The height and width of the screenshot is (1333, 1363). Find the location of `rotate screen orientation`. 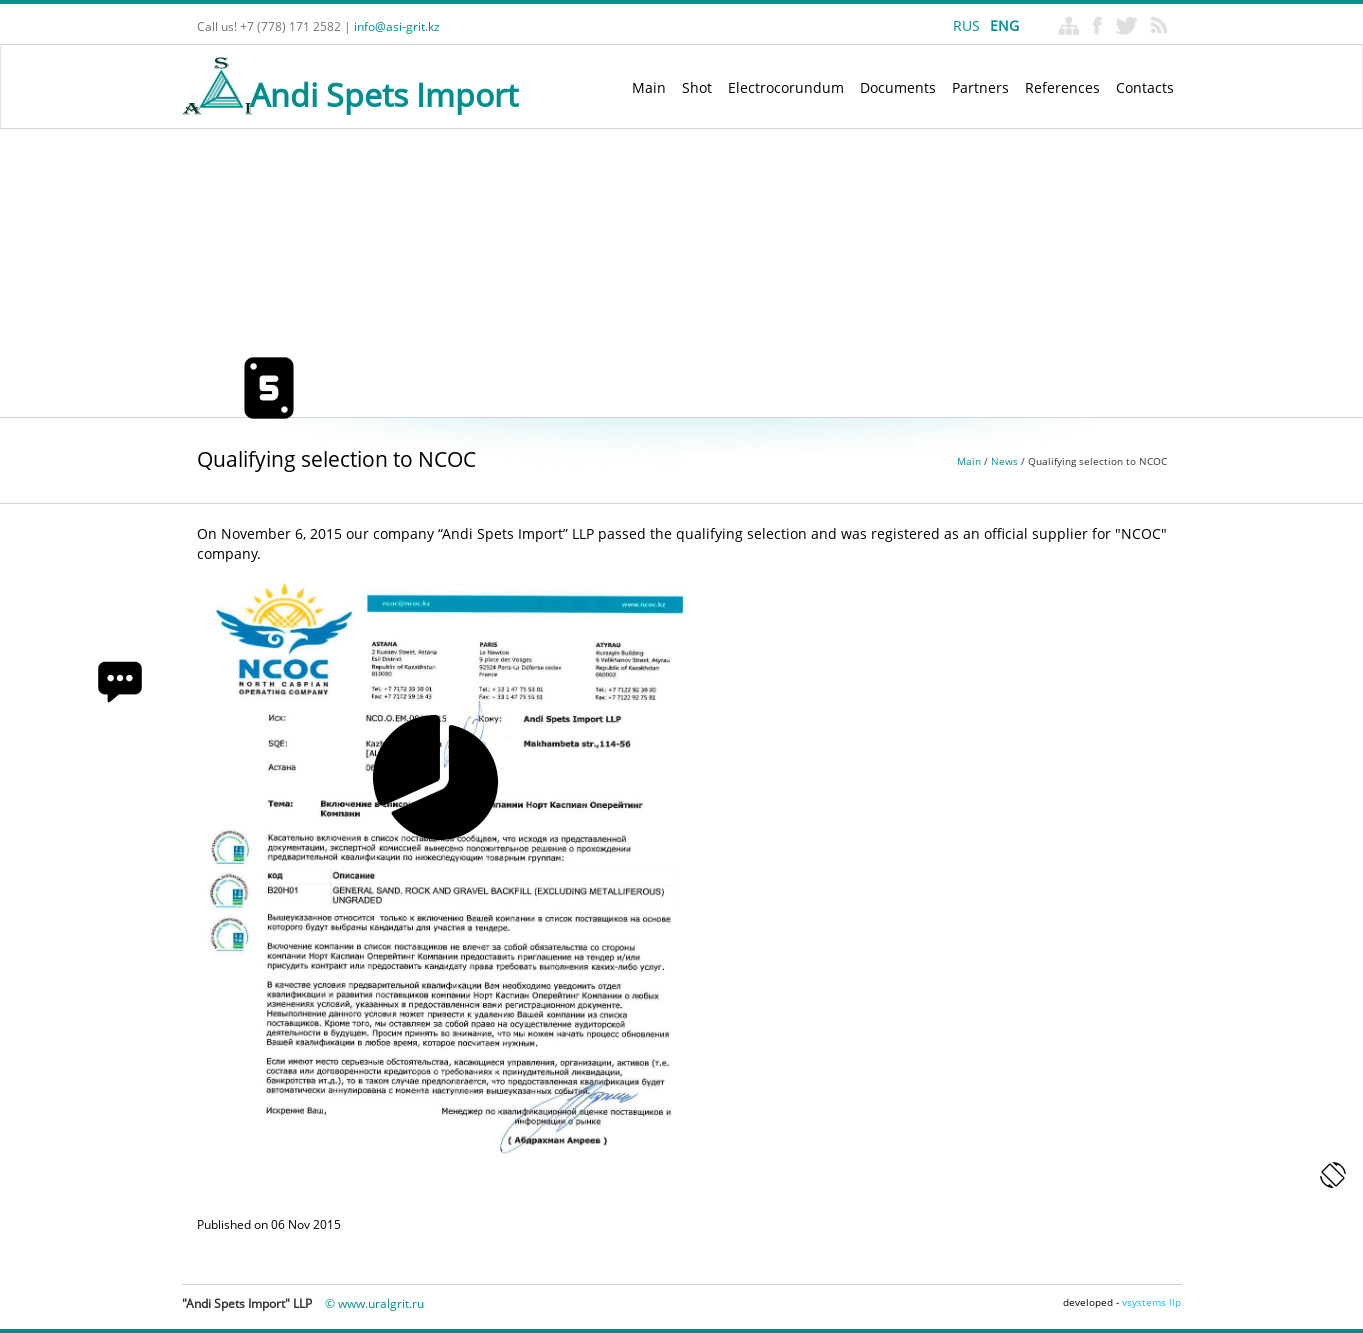

rotate screen orientation is located at coordinates (1333, 1175).